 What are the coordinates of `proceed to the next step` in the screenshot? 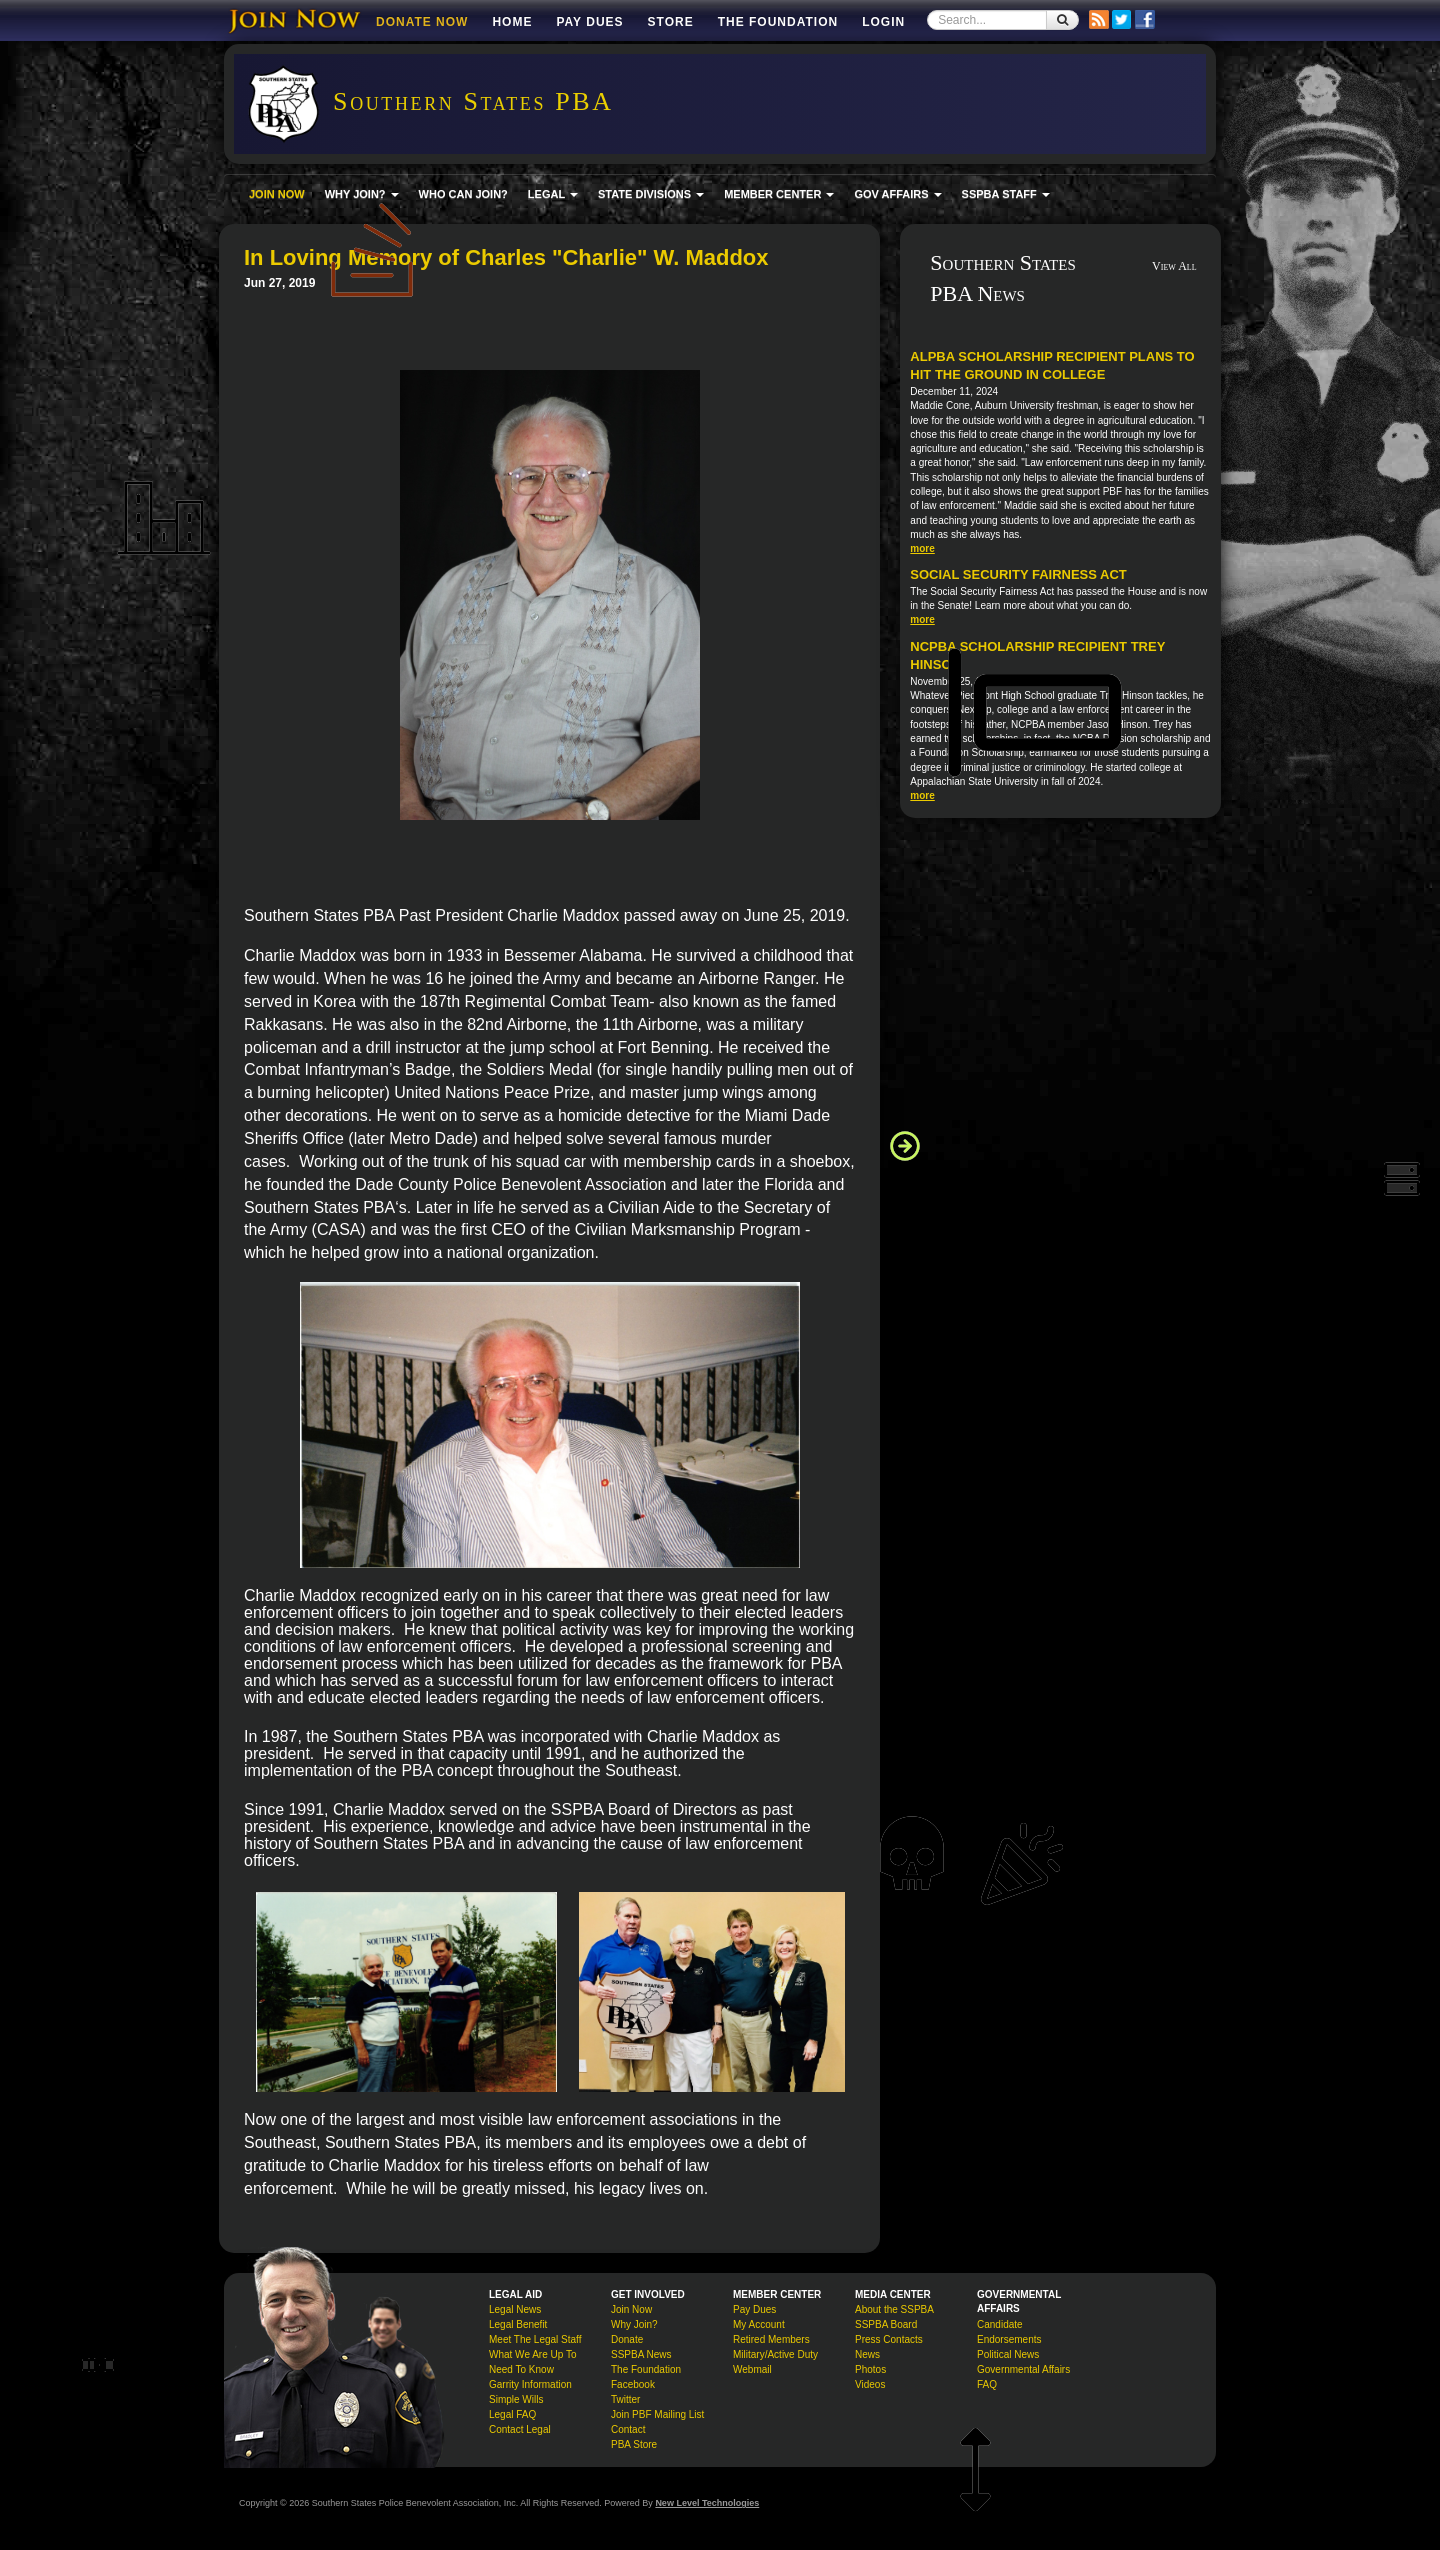 It's located at (905, 1146).